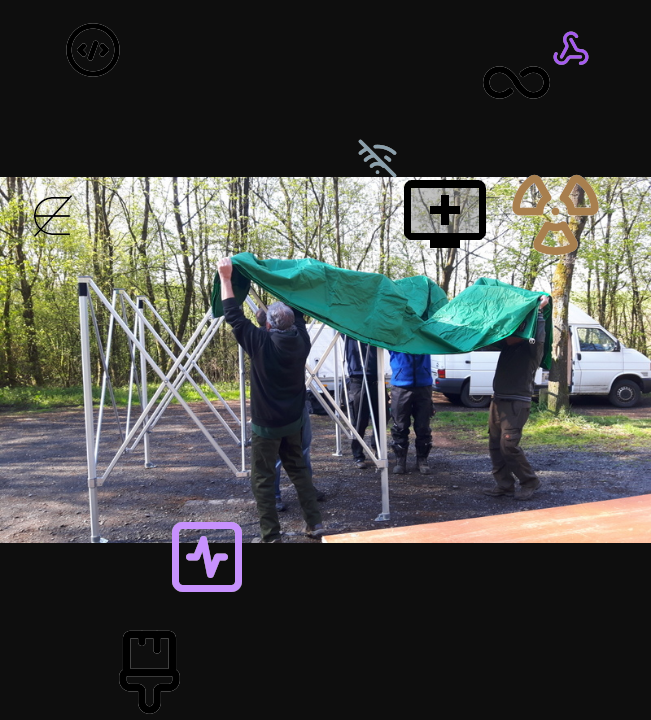  I want to click on configure webhook integrations, so click(571, 49).